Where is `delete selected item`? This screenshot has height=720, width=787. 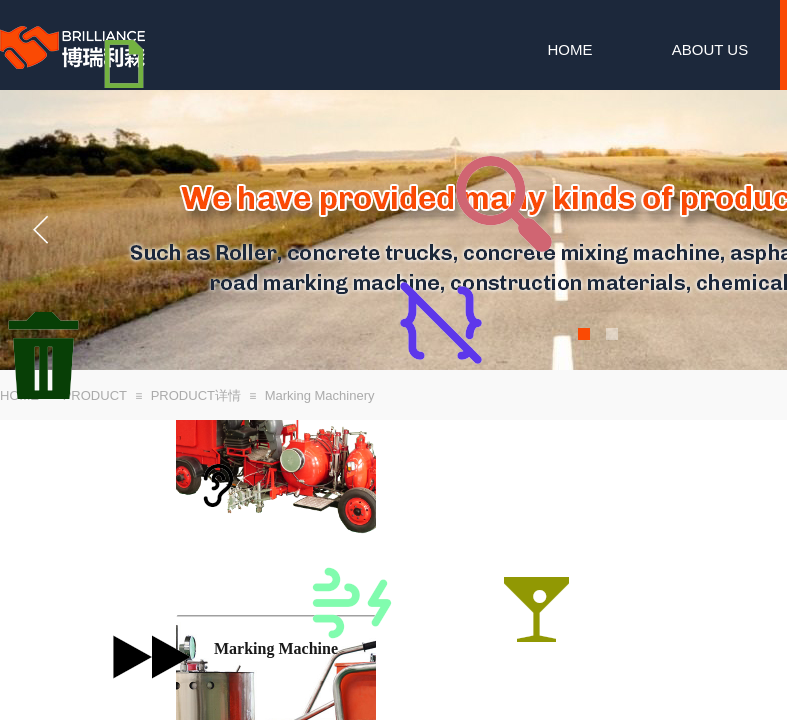 delete selected item is located at coordinates (43, 355).